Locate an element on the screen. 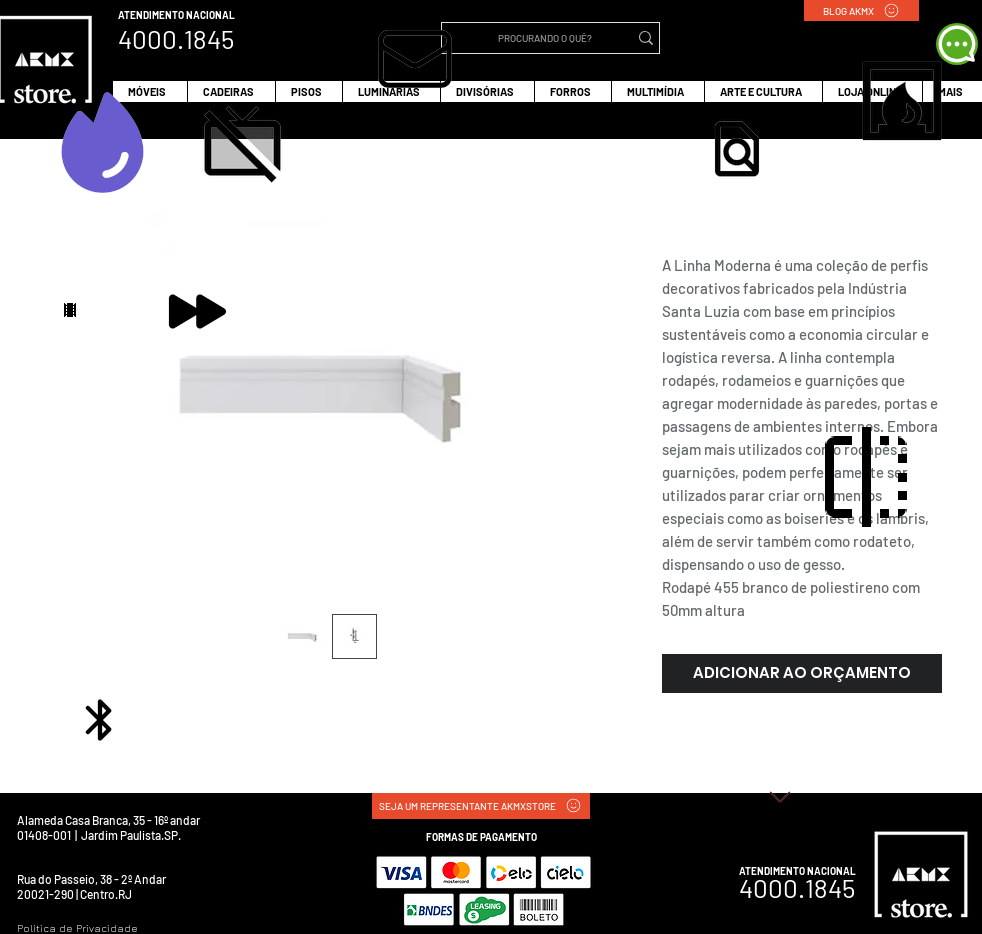  tv is currently off or unavailable is located at coordinates (242, 144).